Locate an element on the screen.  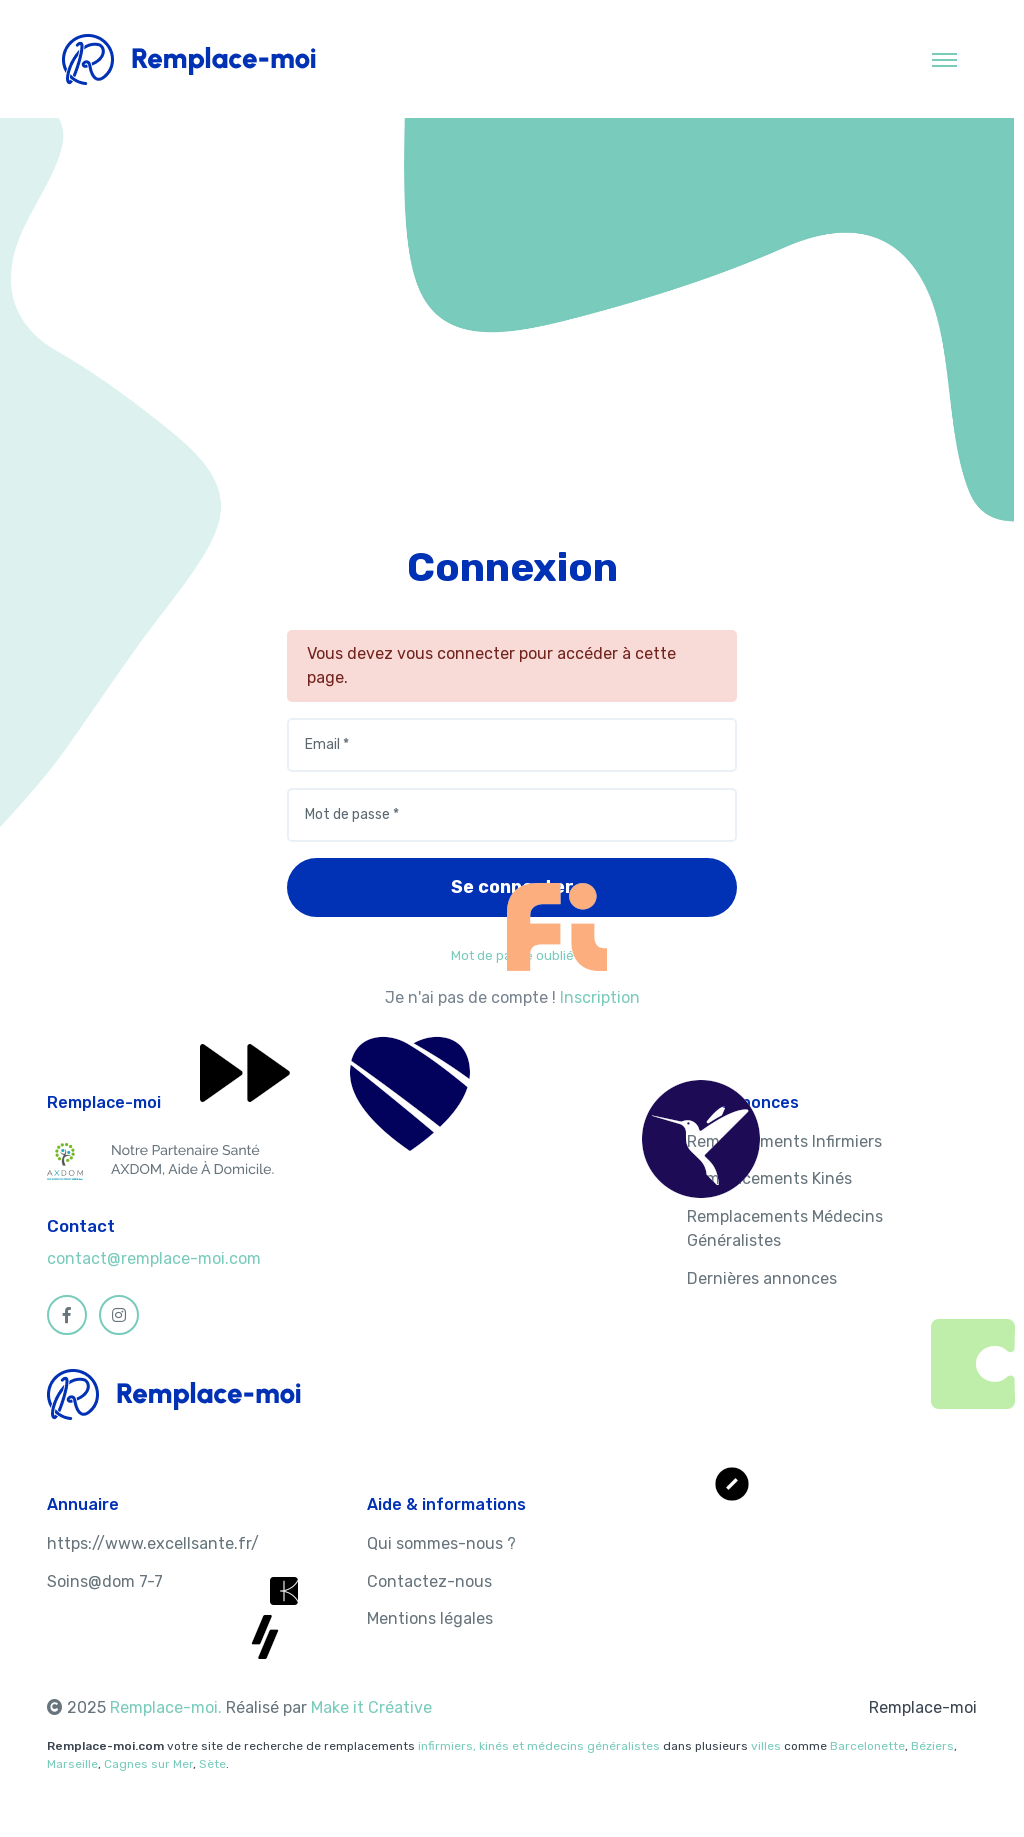
kaniko container build tool logo is located at coordinates (284, 1591).